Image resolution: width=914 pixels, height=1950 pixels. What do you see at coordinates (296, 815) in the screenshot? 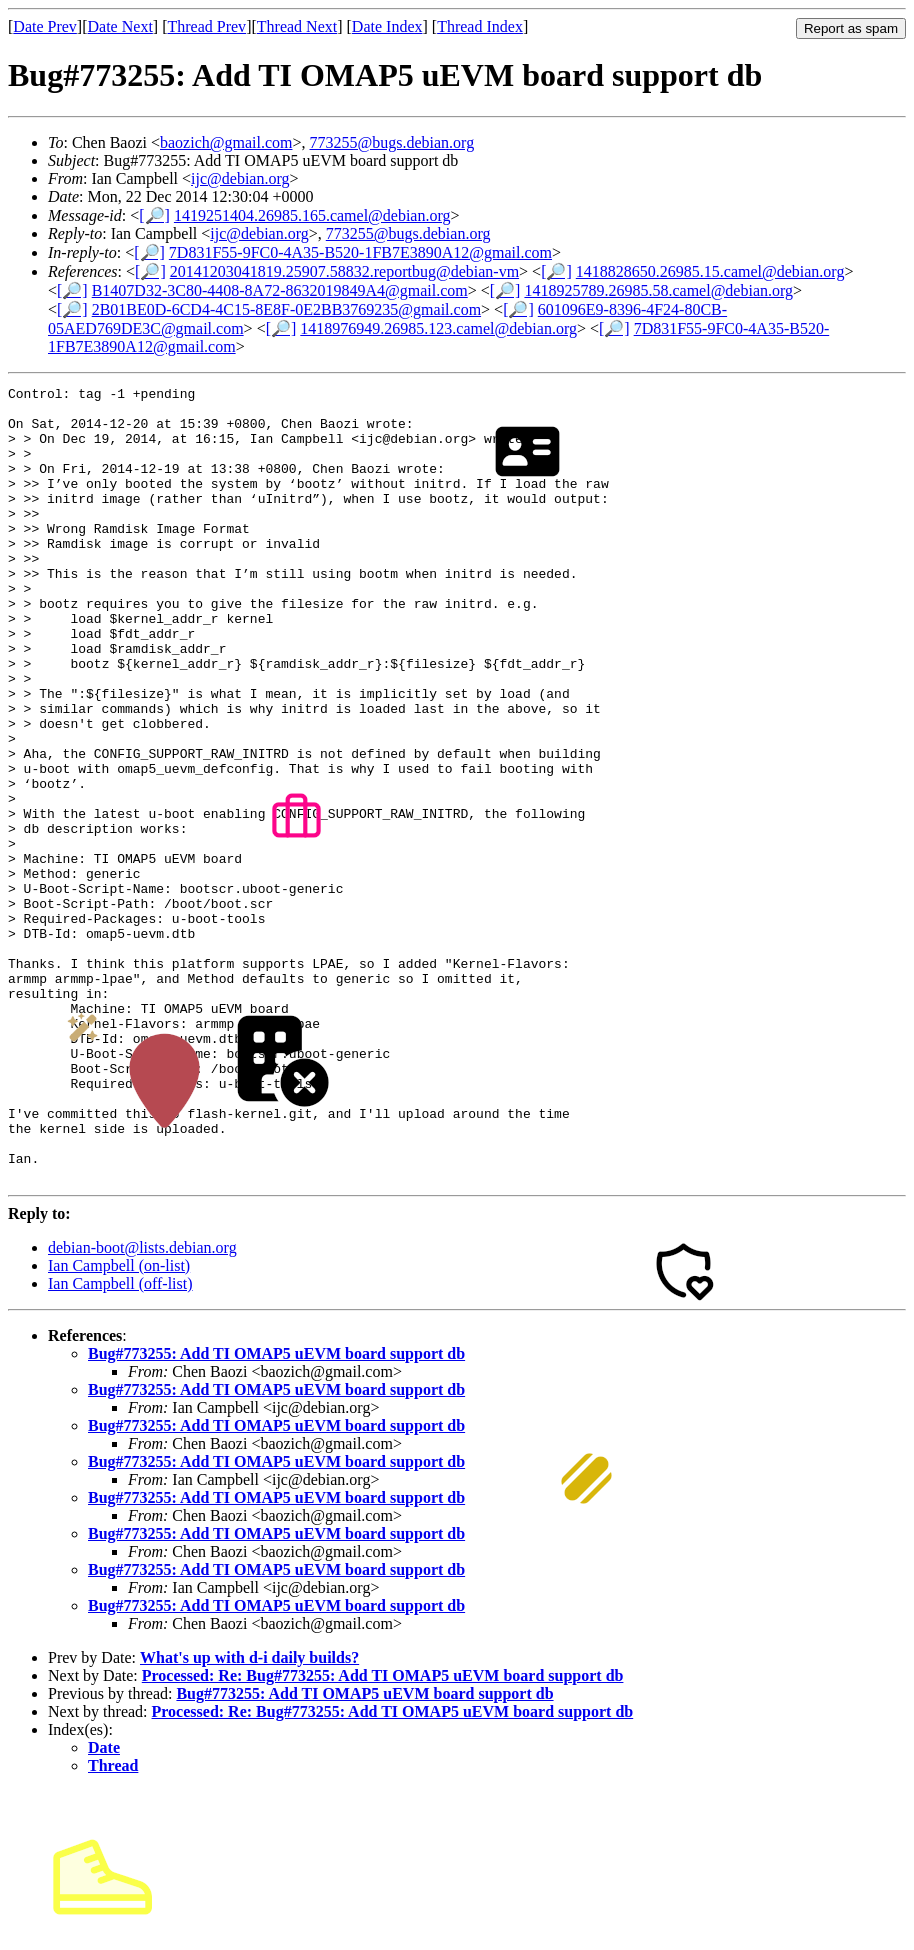
I see `access work or business documents` at bounding box center [296, 815].